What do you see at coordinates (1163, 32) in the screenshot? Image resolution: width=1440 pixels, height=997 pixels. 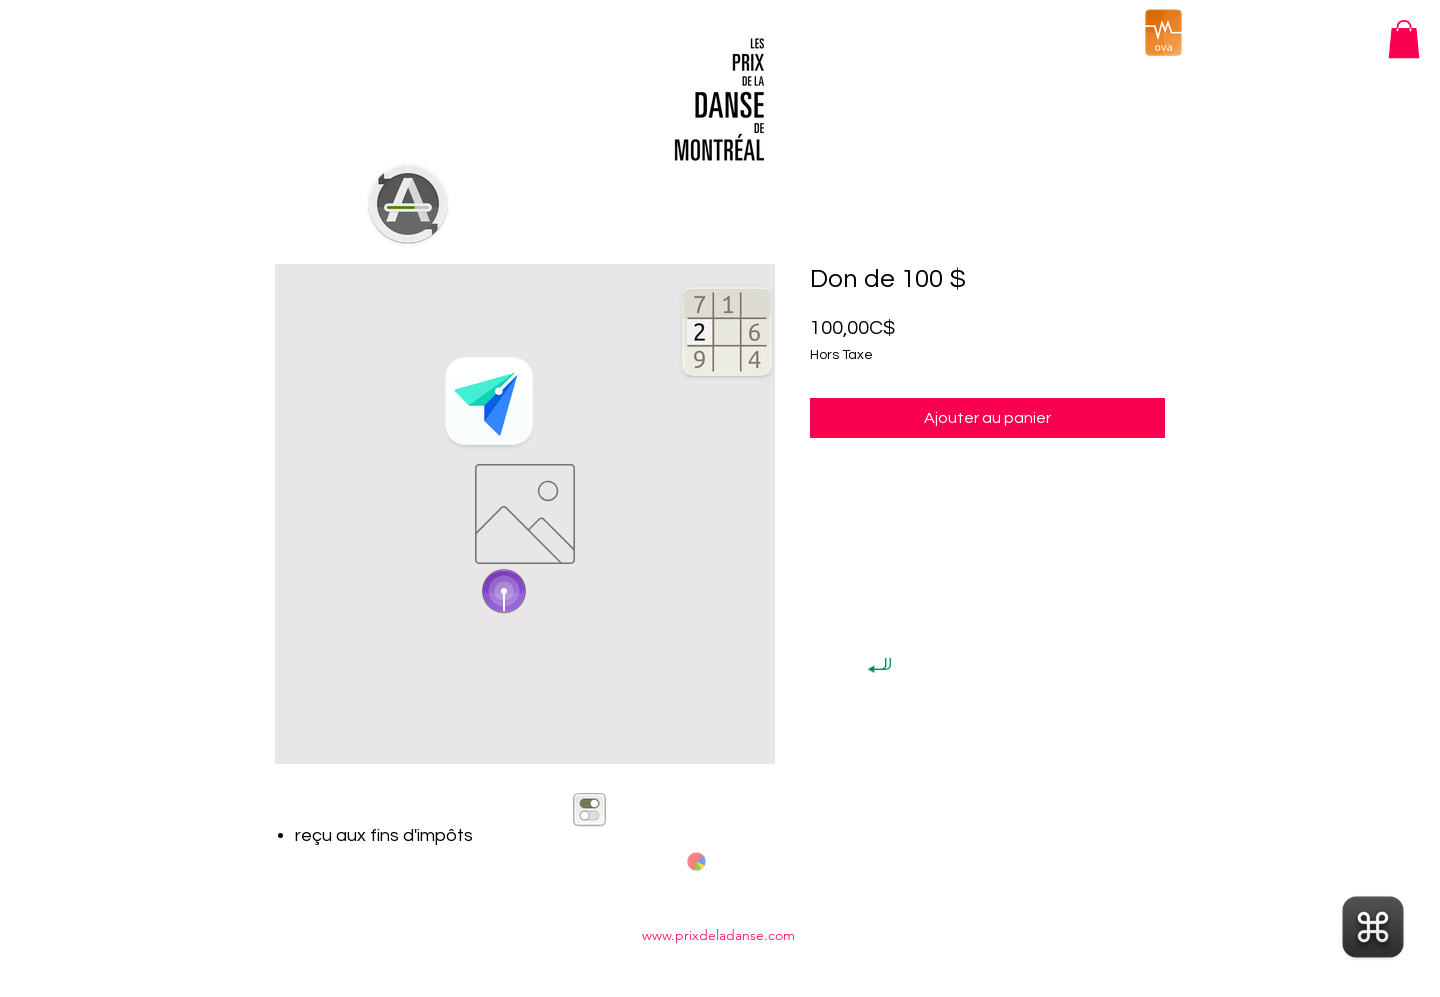 I see `a VirtualBox appliance file (.ova format)` at bounding box center [1163, 32].